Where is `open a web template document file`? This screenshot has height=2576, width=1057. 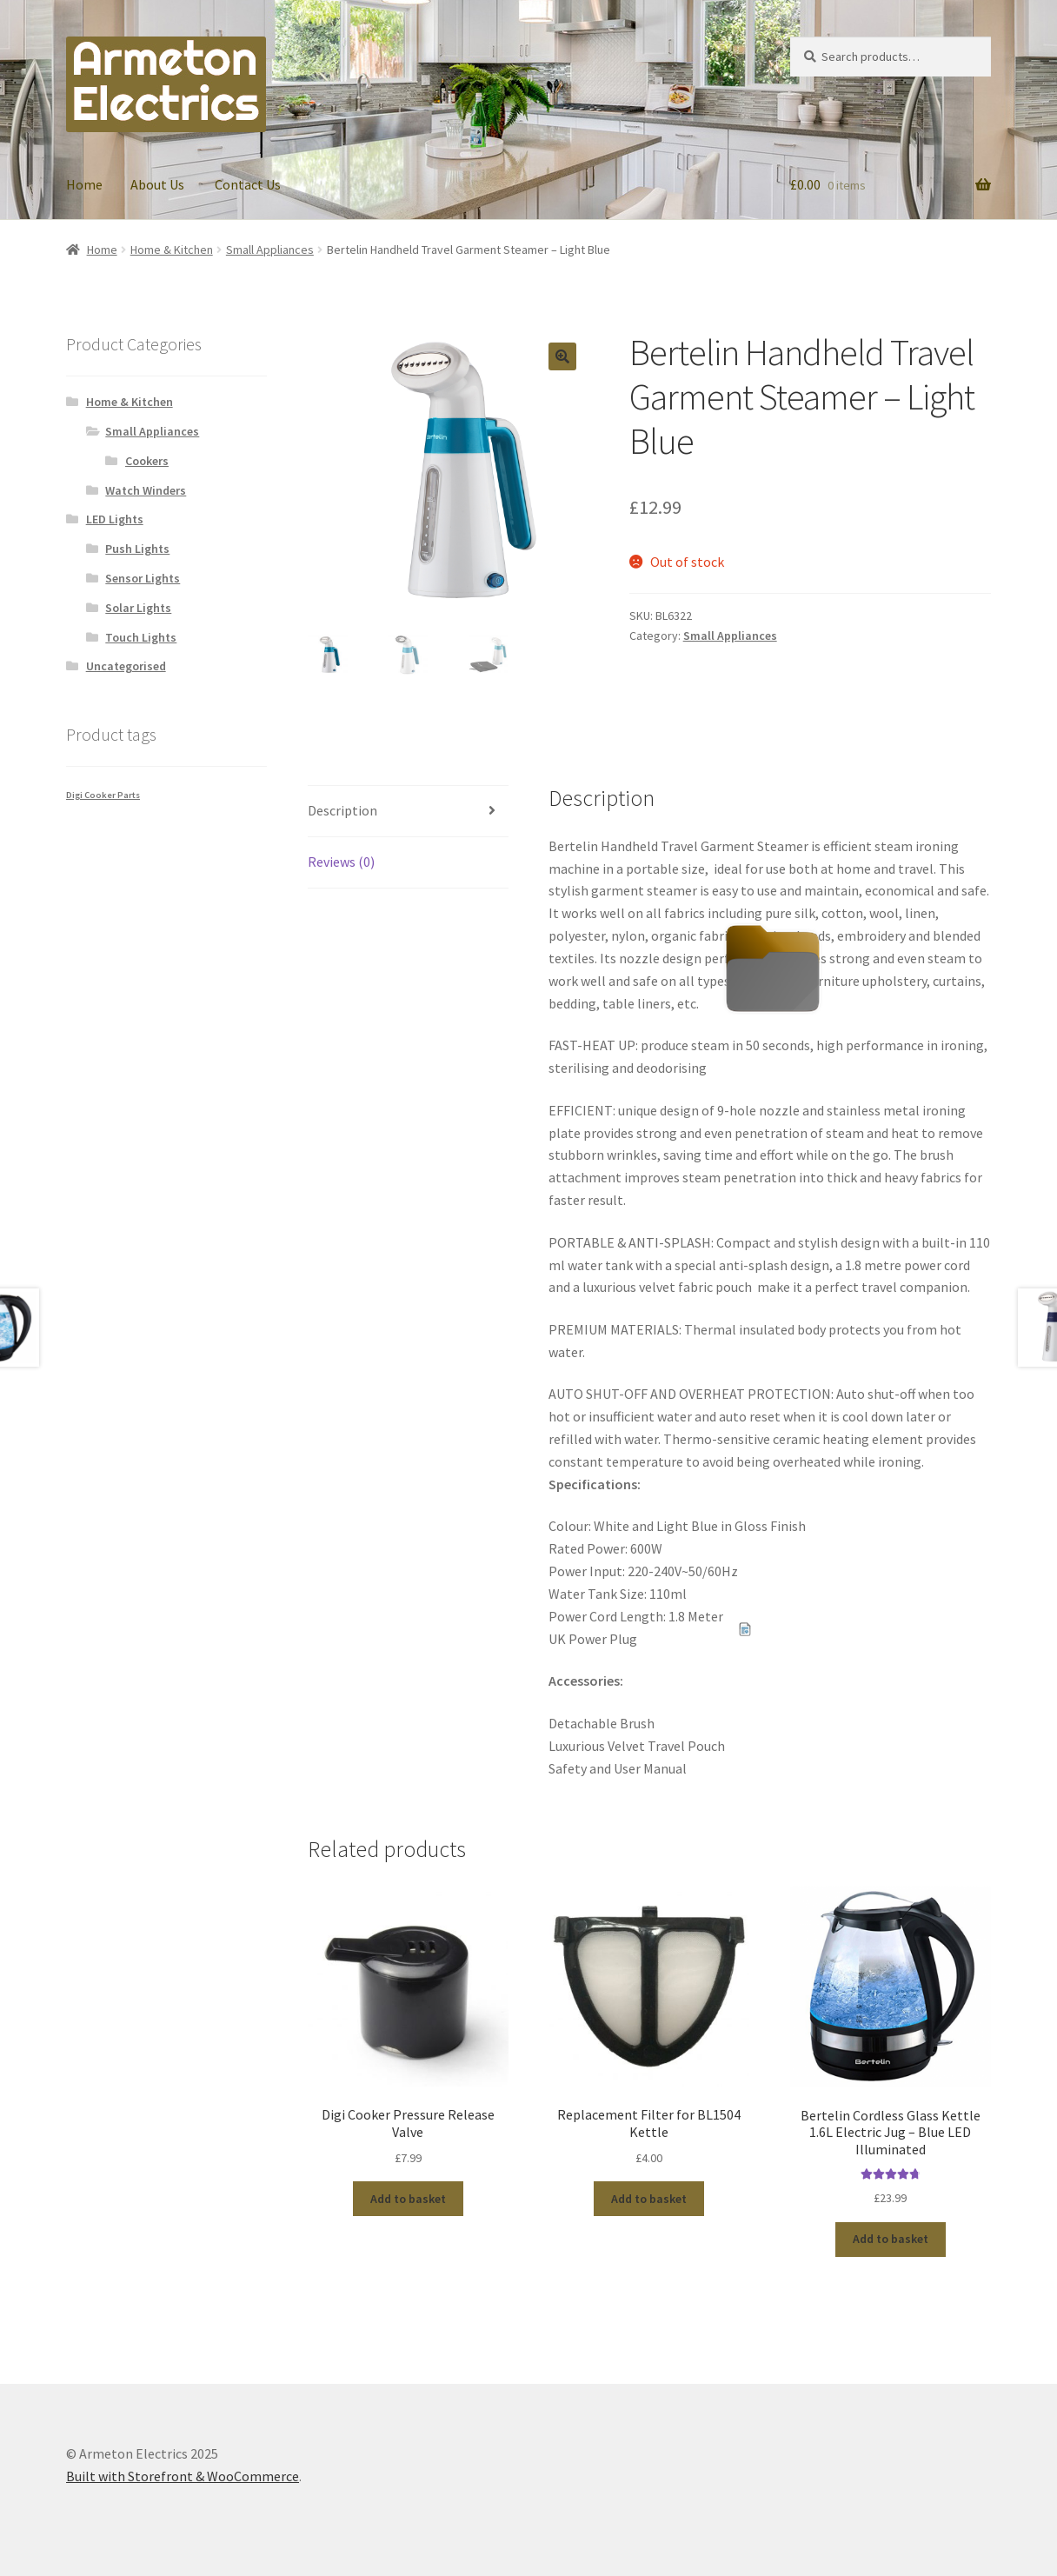
open a web template document file is located at coordinates (745, 1629).